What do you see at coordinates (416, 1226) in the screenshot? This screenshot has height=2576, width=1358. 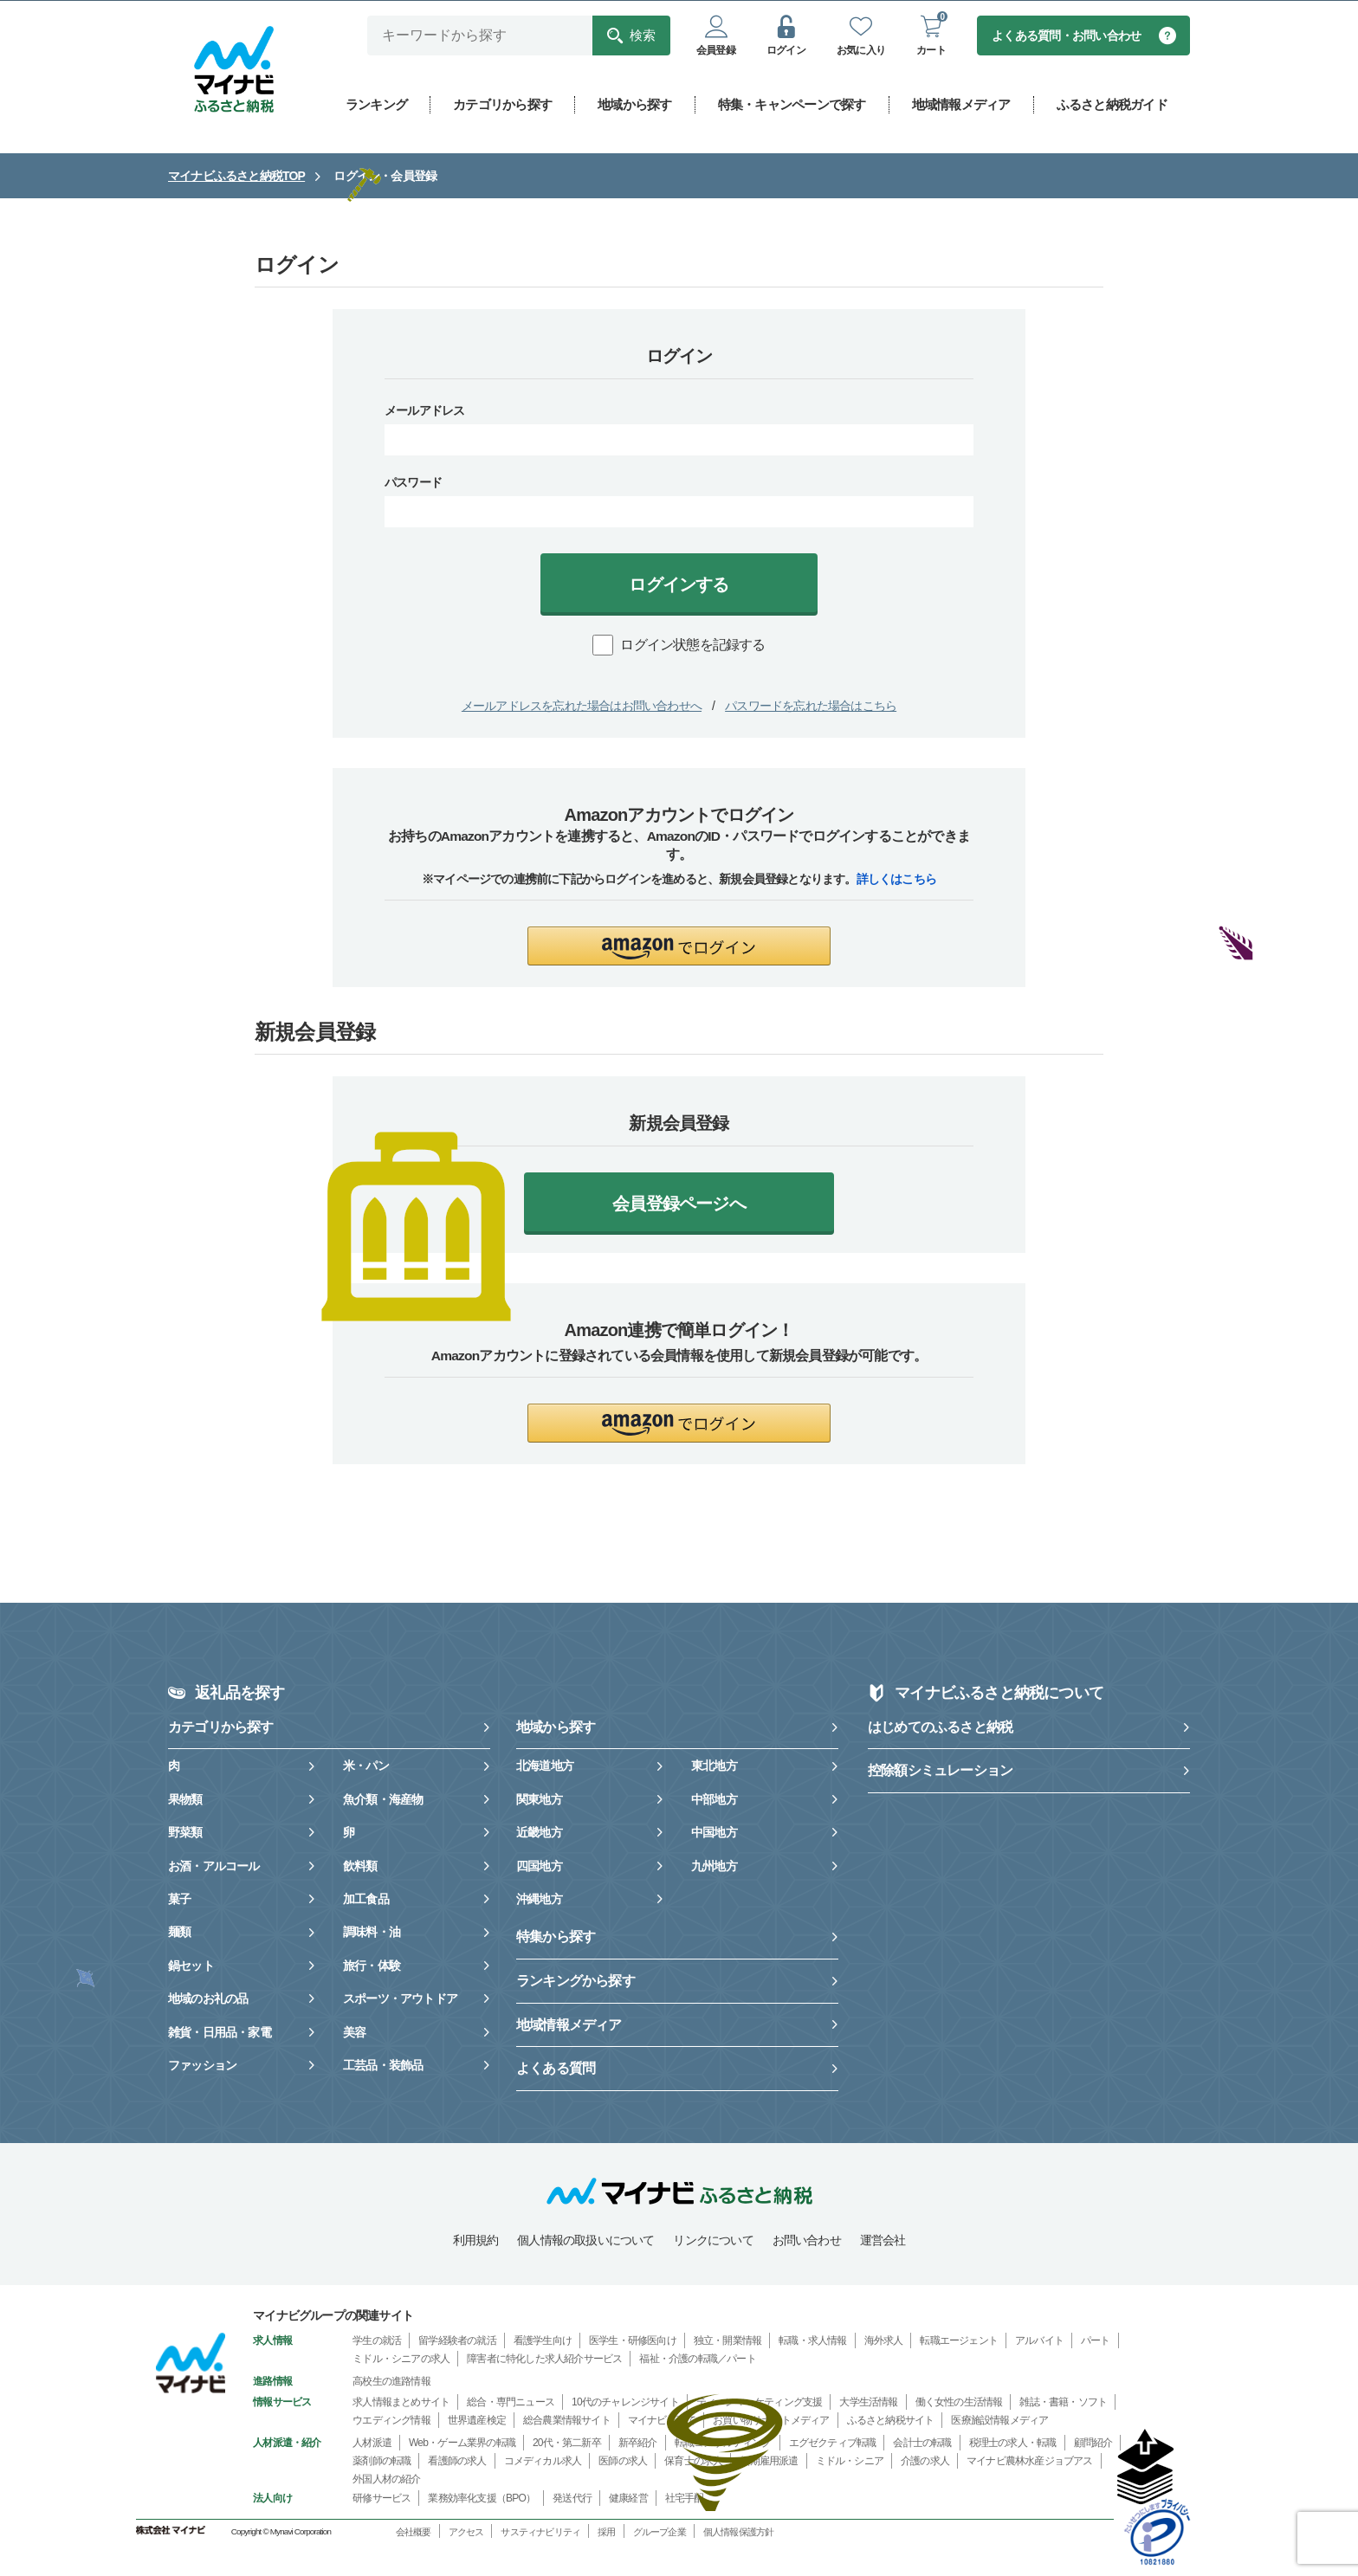 I see `ammunition inventory or storage in a game` at bounding box center [416, 1226].